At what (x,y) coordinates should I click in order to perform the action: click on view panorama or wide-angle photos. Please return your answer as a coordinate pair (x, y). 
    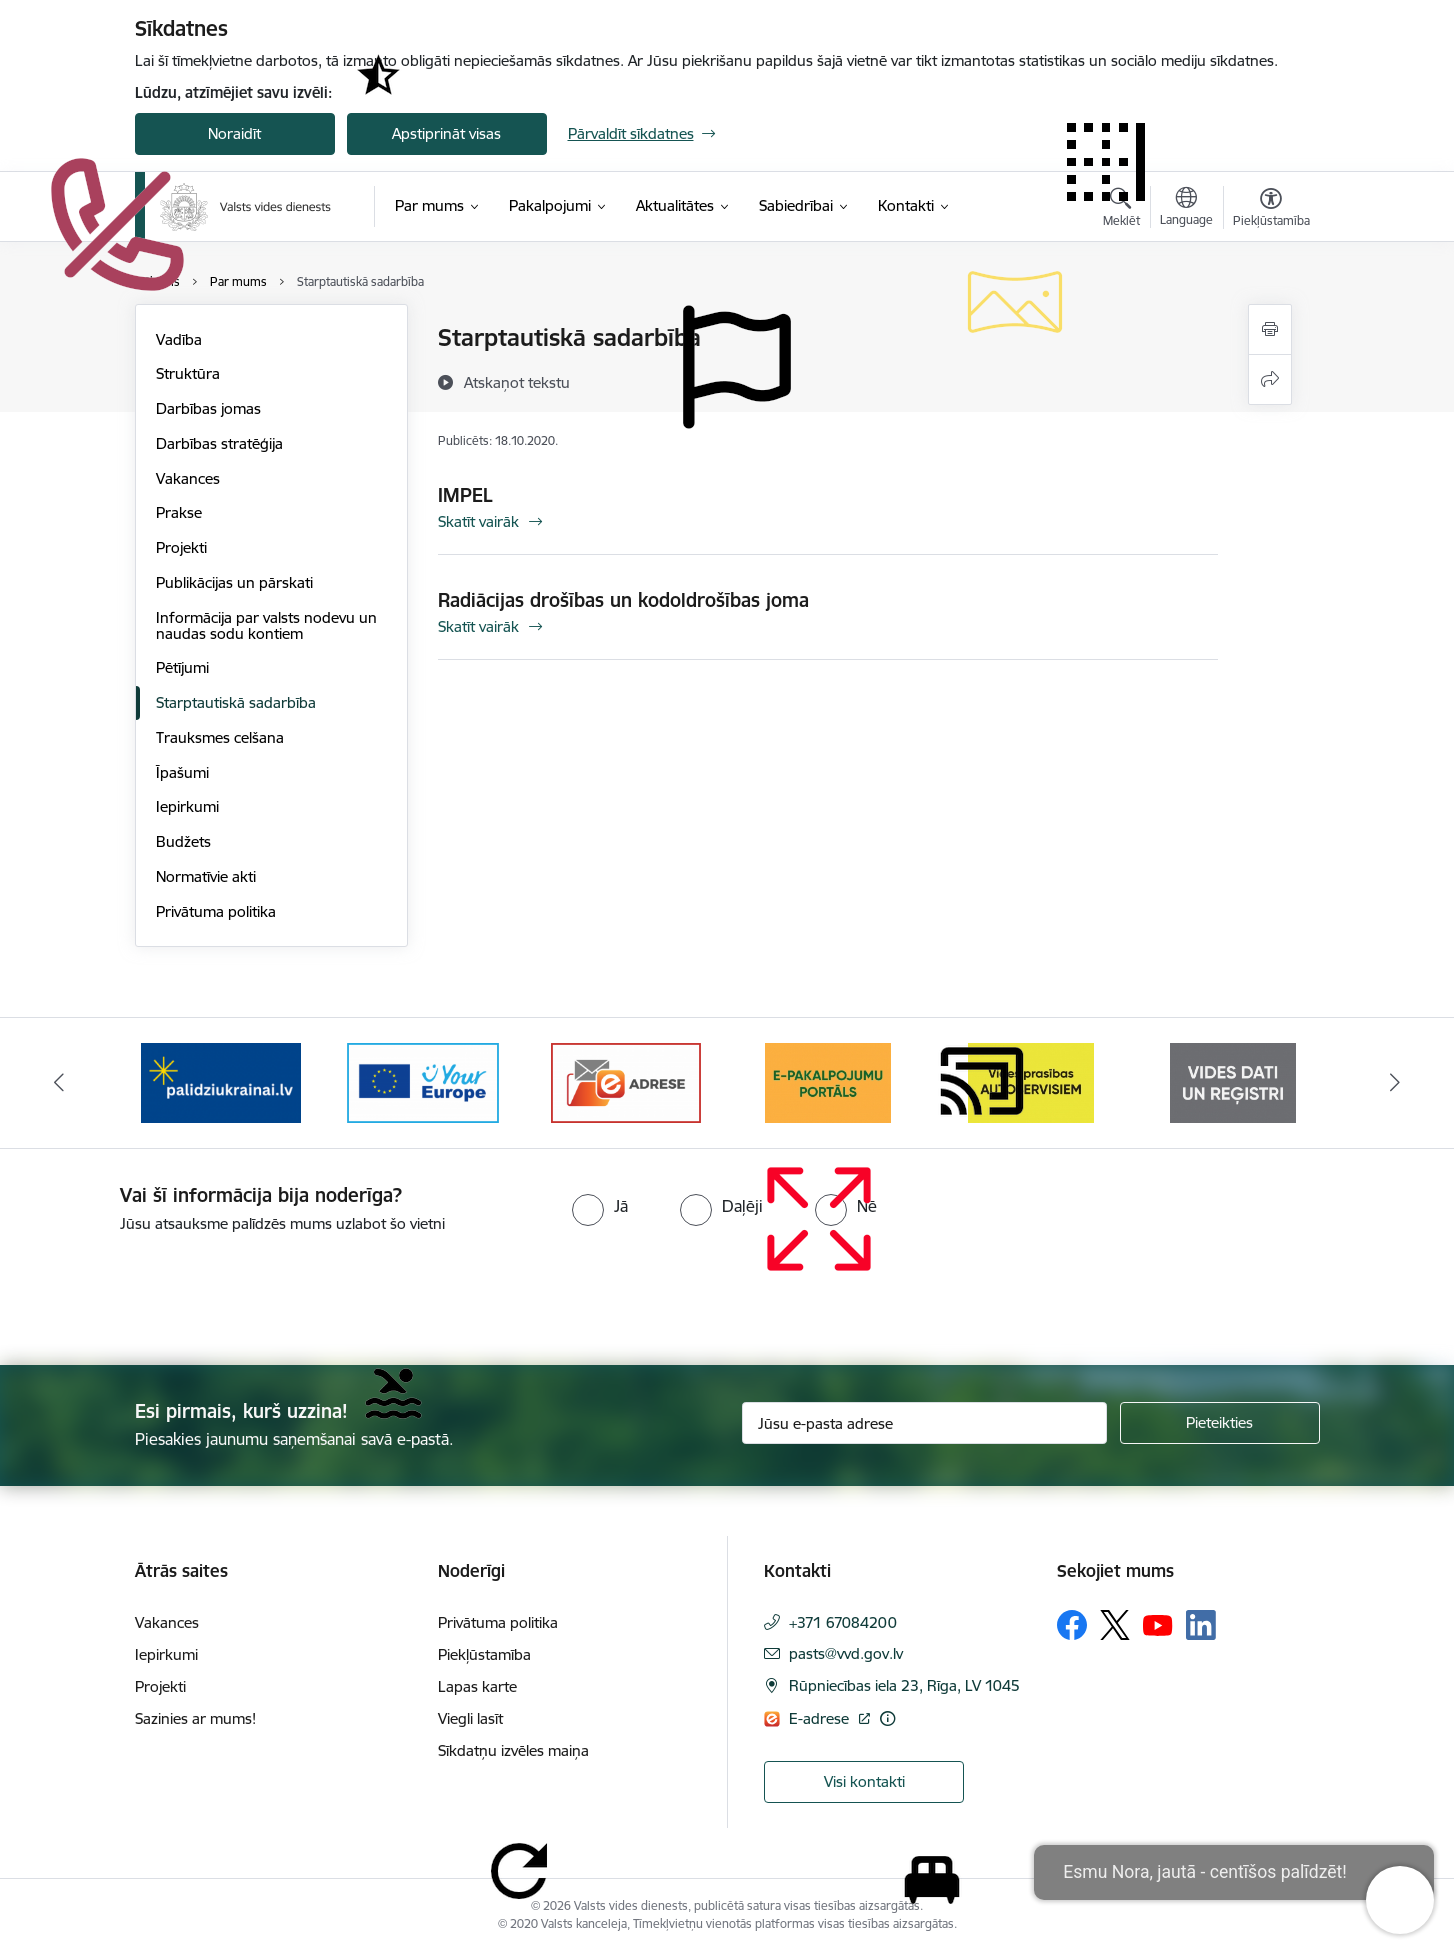
    Looking at the image, I should click on (1015, 302).